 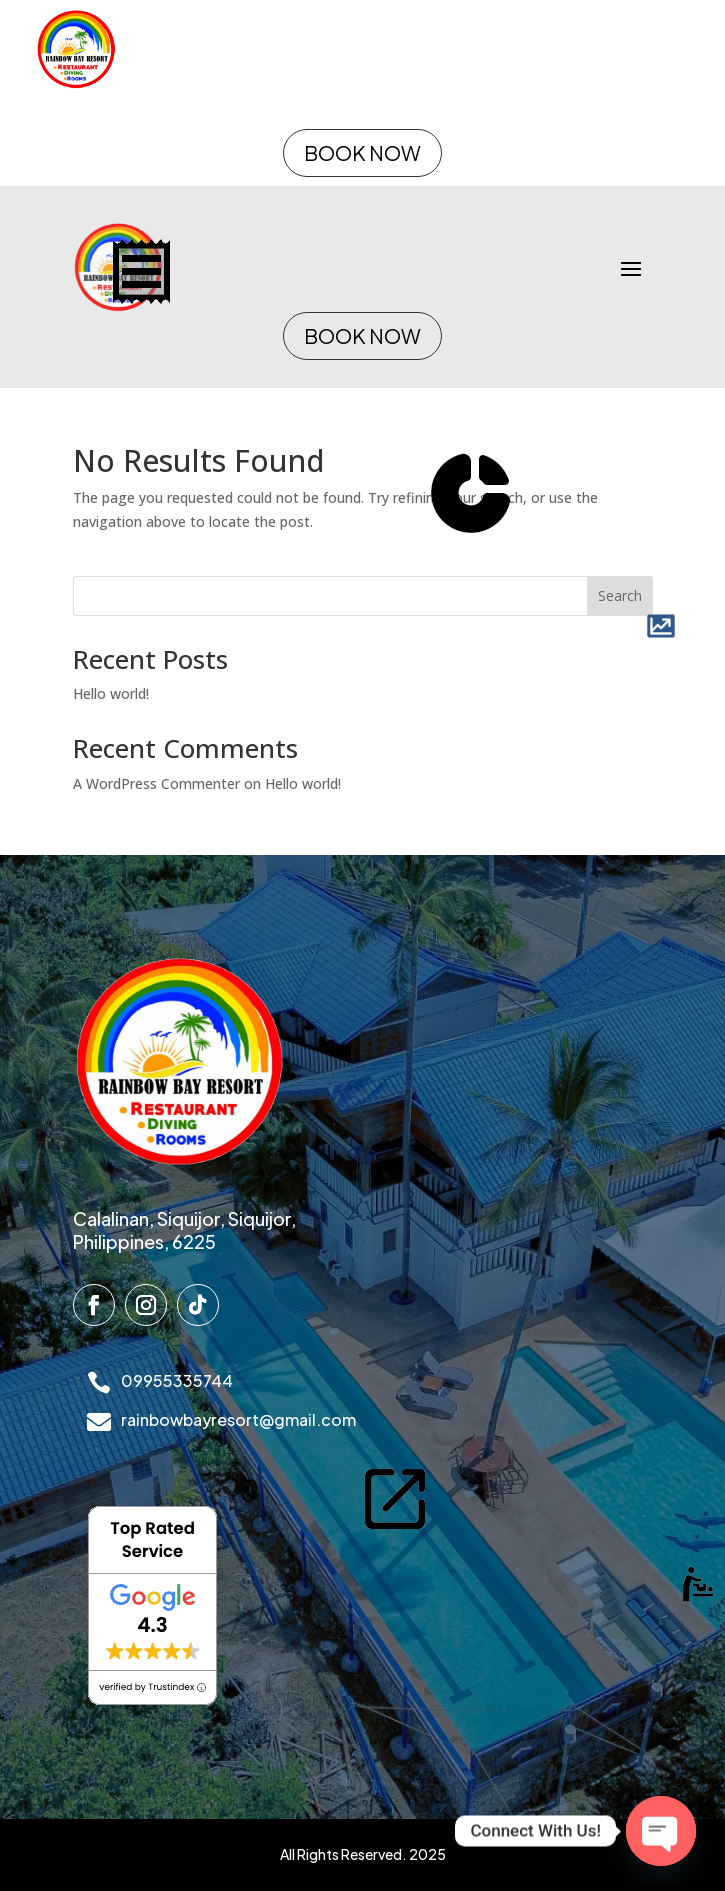 I want to click on view purchase receipt or transaction history, so click(x=141, y=271).